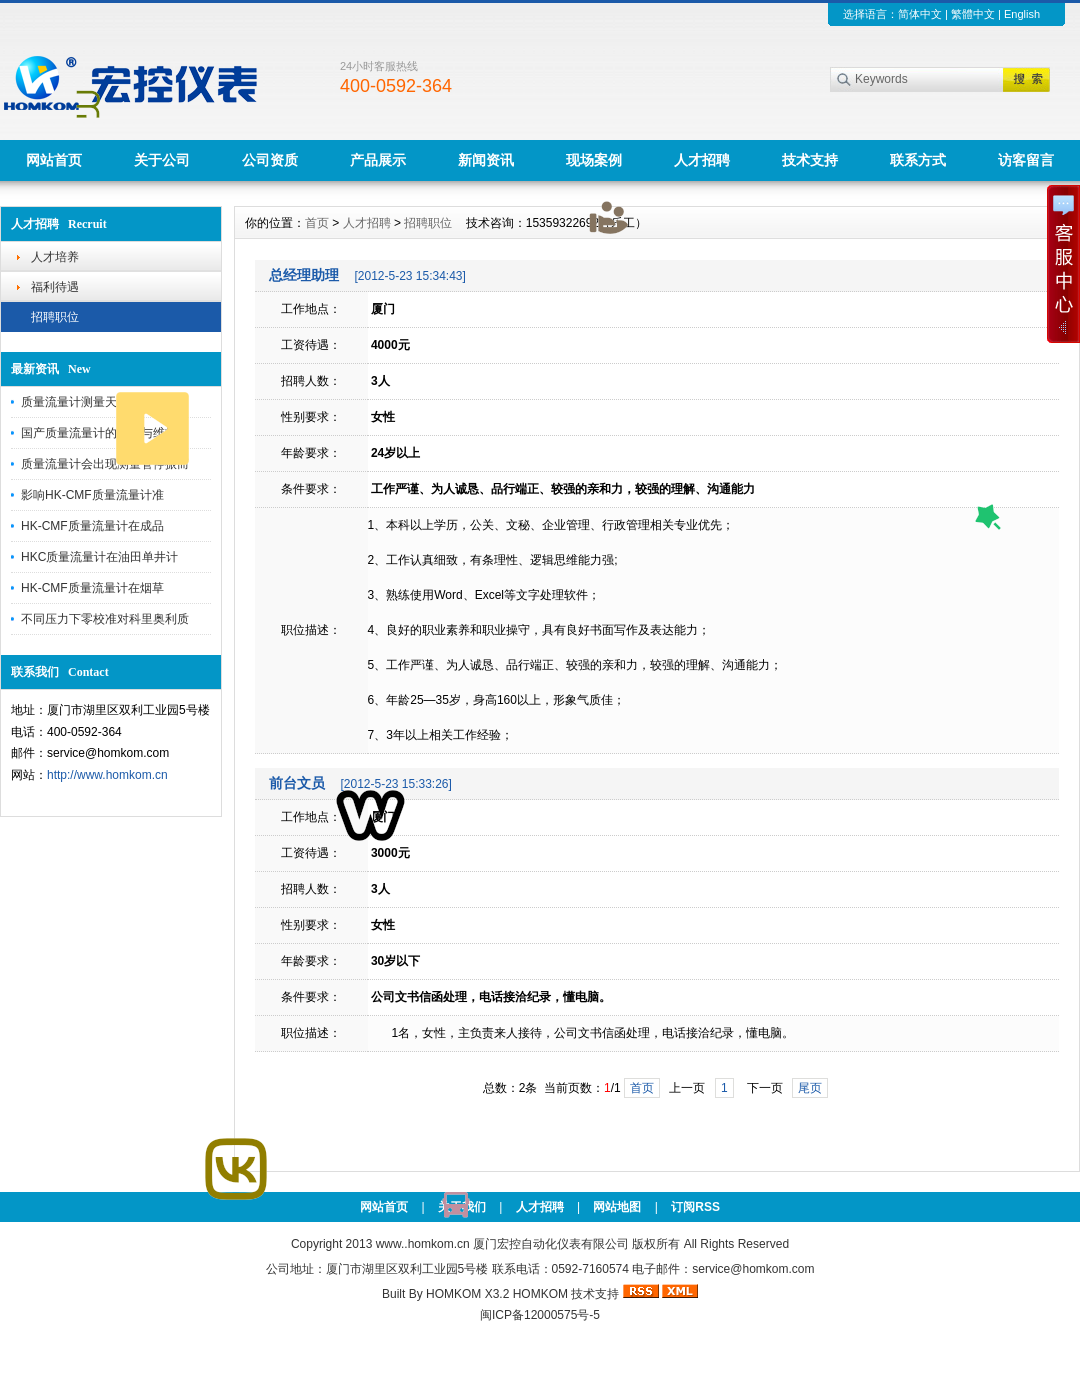  I want to click on weebly website builder logo, so click(370, 815).